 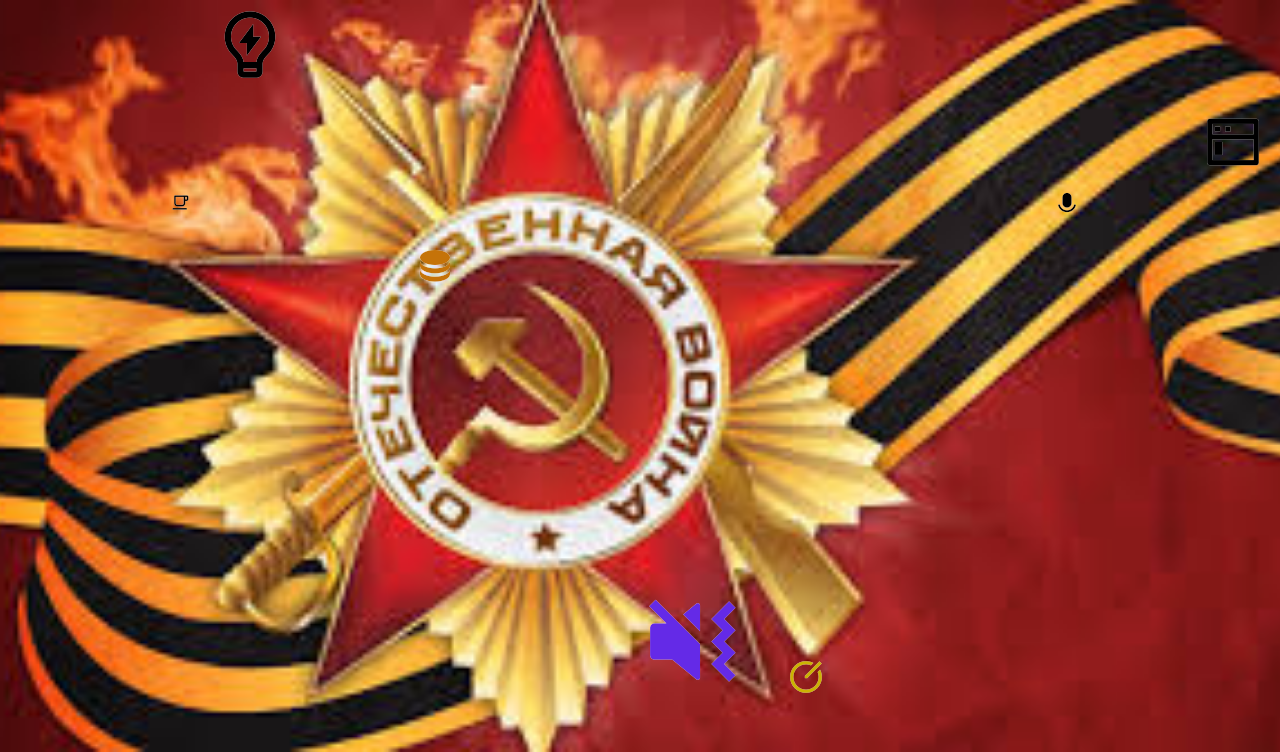 What do you see at coordinates (1233, 142) in the screenshot?
I see `open terminal or command line interface` at bounding box center [1233, 142].